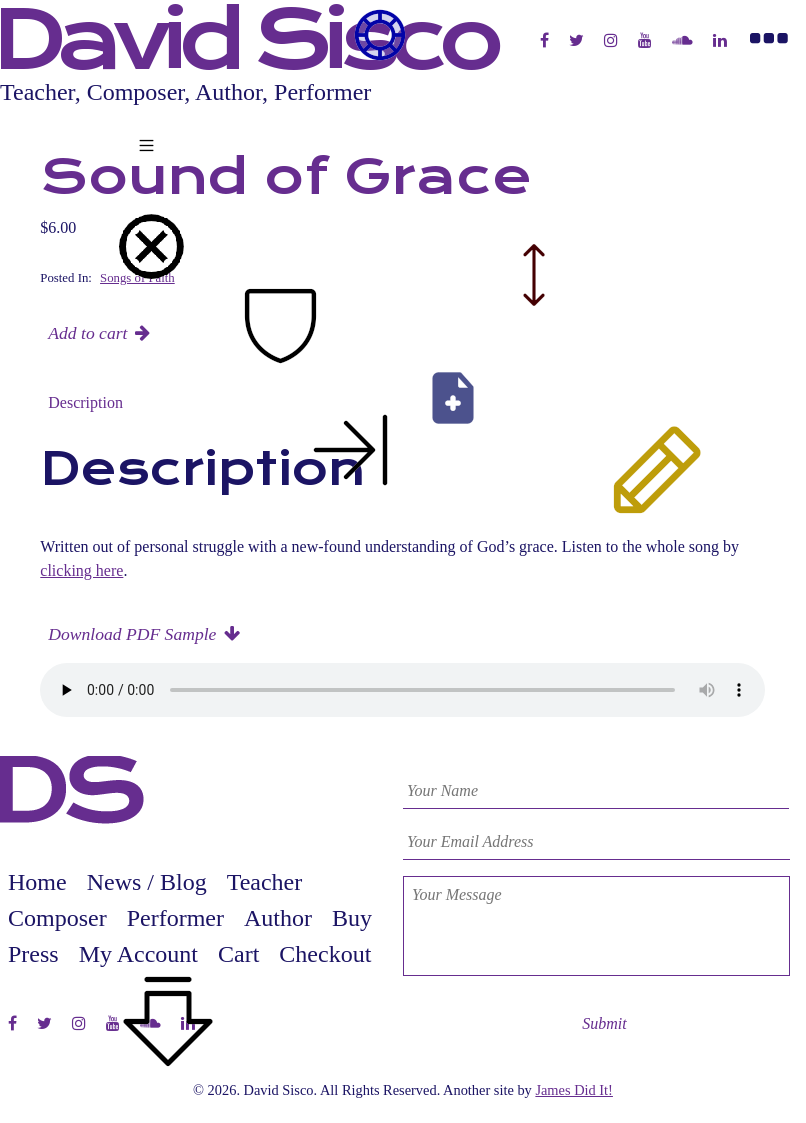 The height and width of the screenshot is (1123, 806). I want to click on access casino or gambling games, so click(380, 35).